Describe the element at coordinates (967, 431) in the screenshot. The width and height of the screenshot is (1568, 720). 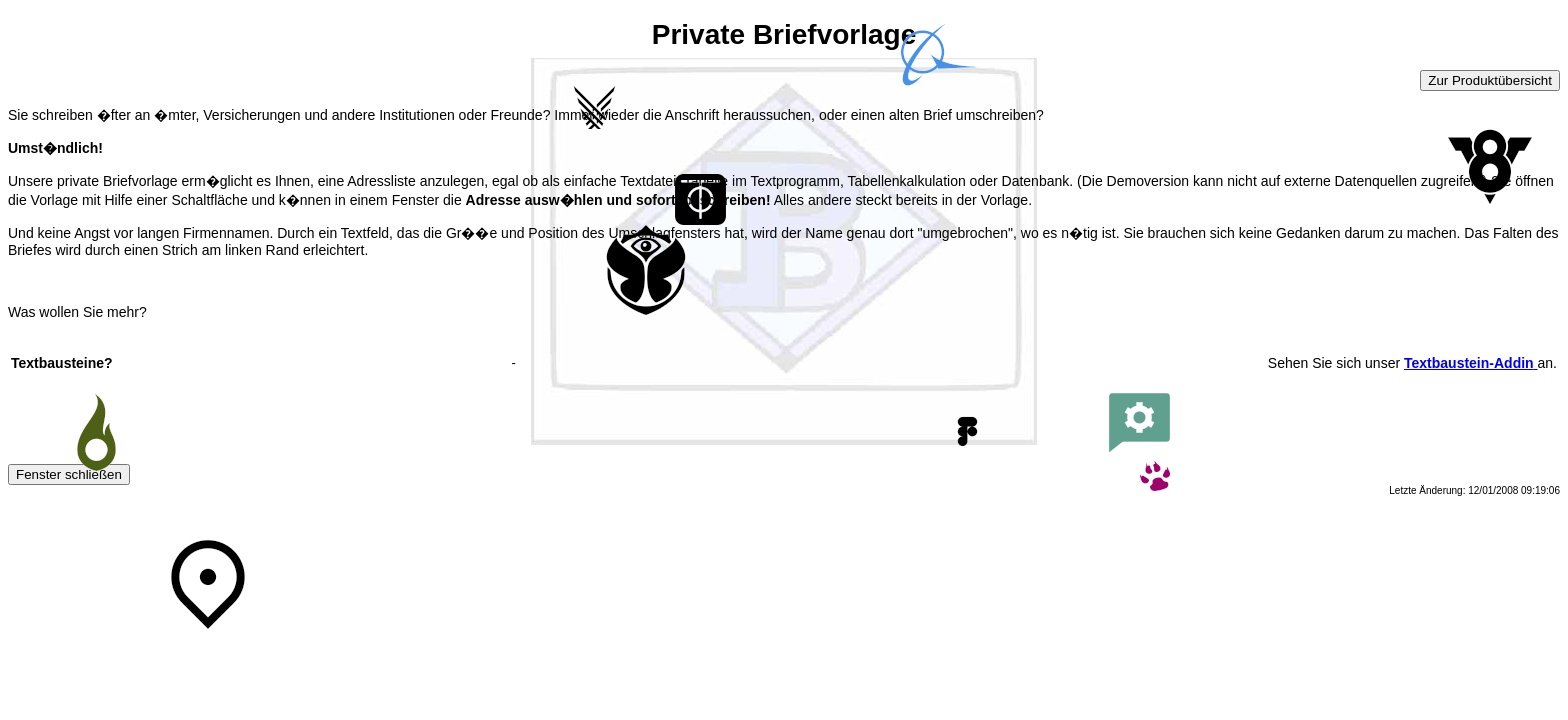
I see `open figma design app` at that location.